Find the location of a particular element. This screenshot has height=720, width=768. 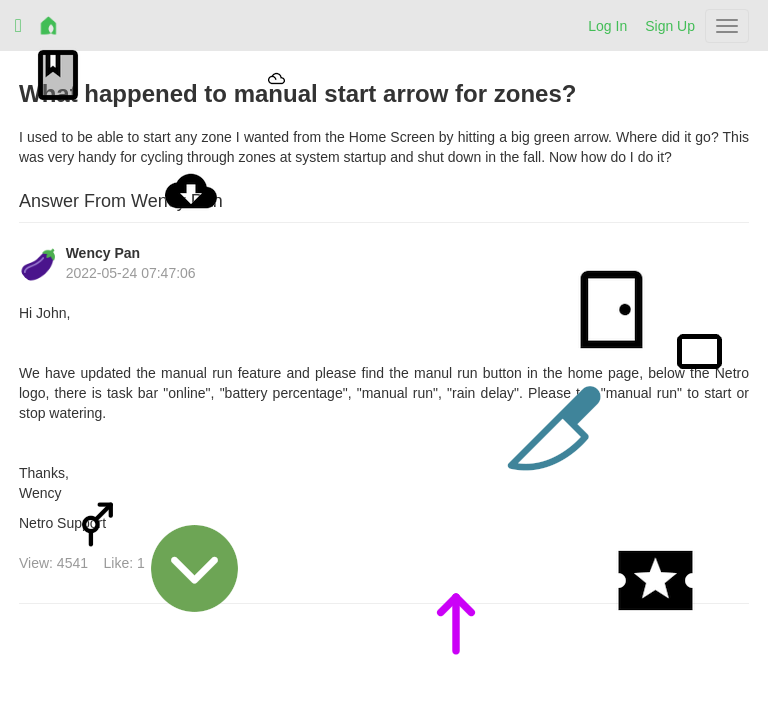

open your library or reading list is located at coordinates (58, 75).